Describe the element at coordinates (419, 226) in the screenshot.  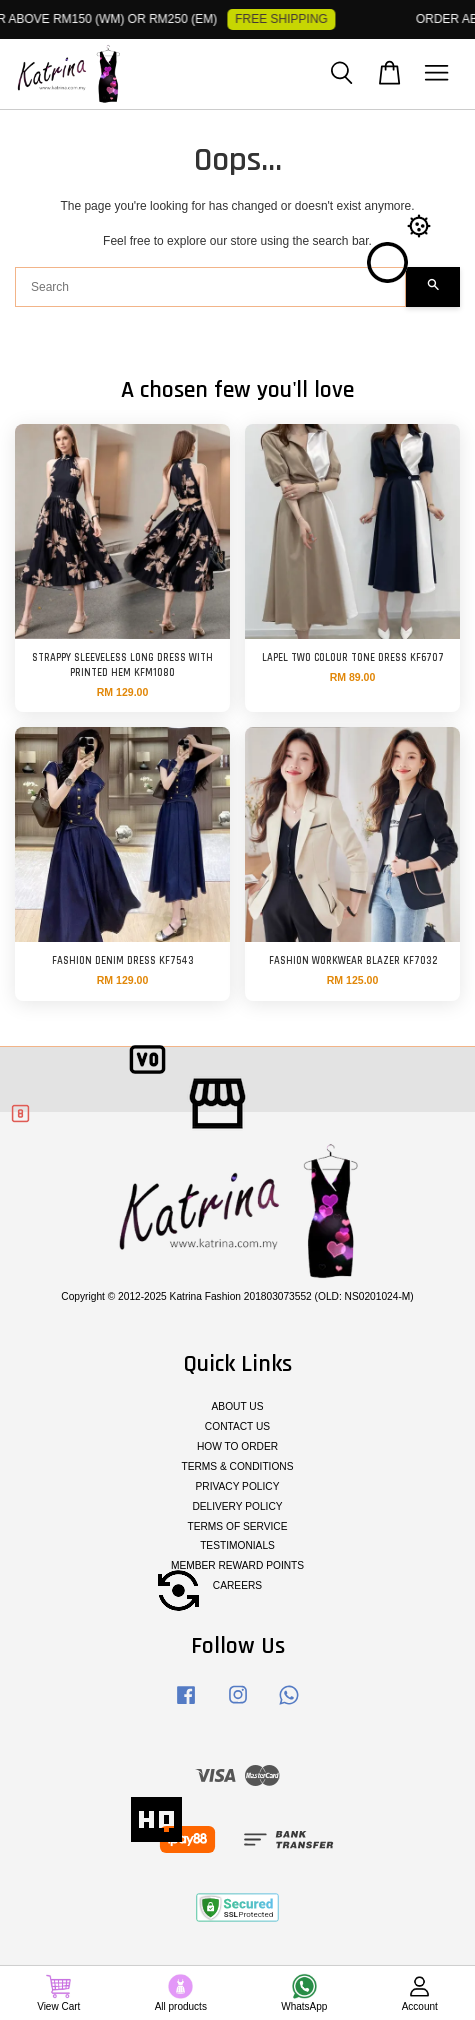
I see `indicates virus or malware detected` at that location.